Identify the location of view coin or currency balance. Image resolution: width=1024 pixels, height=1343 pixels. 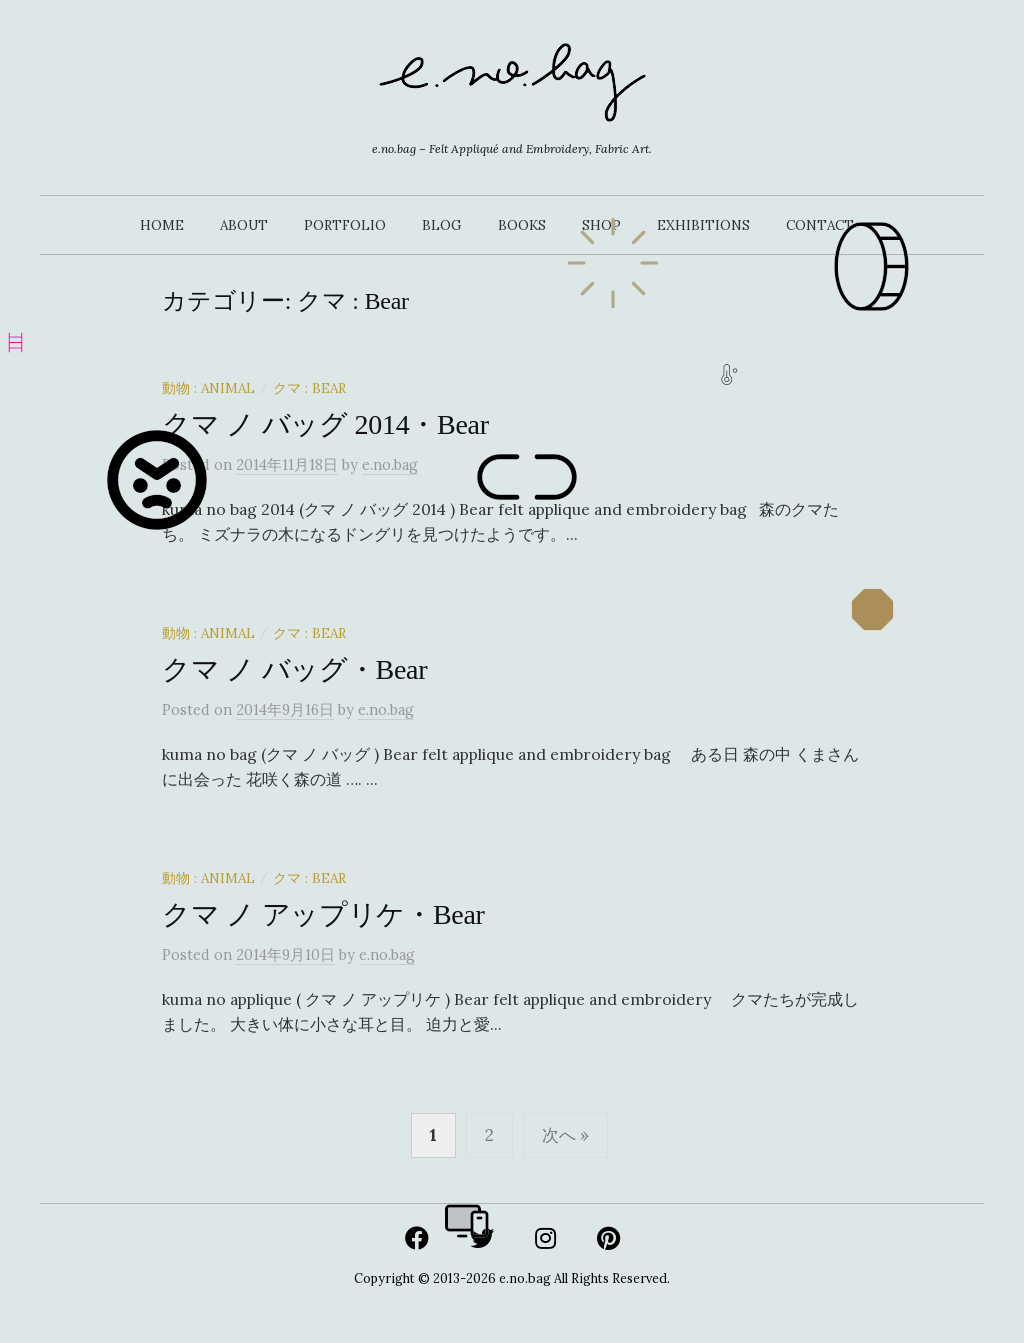
(871, 266).